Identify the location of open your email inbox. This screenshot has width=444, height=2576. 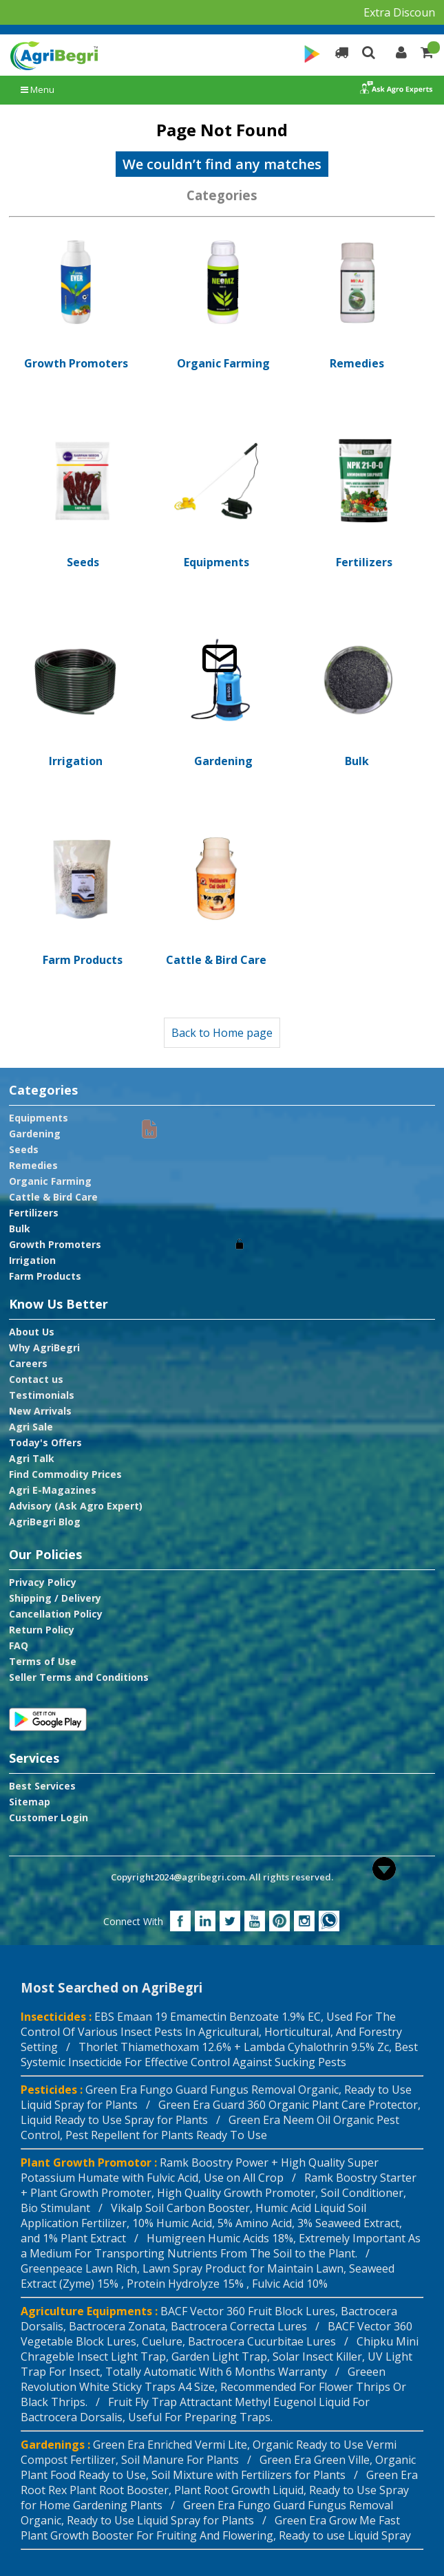
(220, 658).